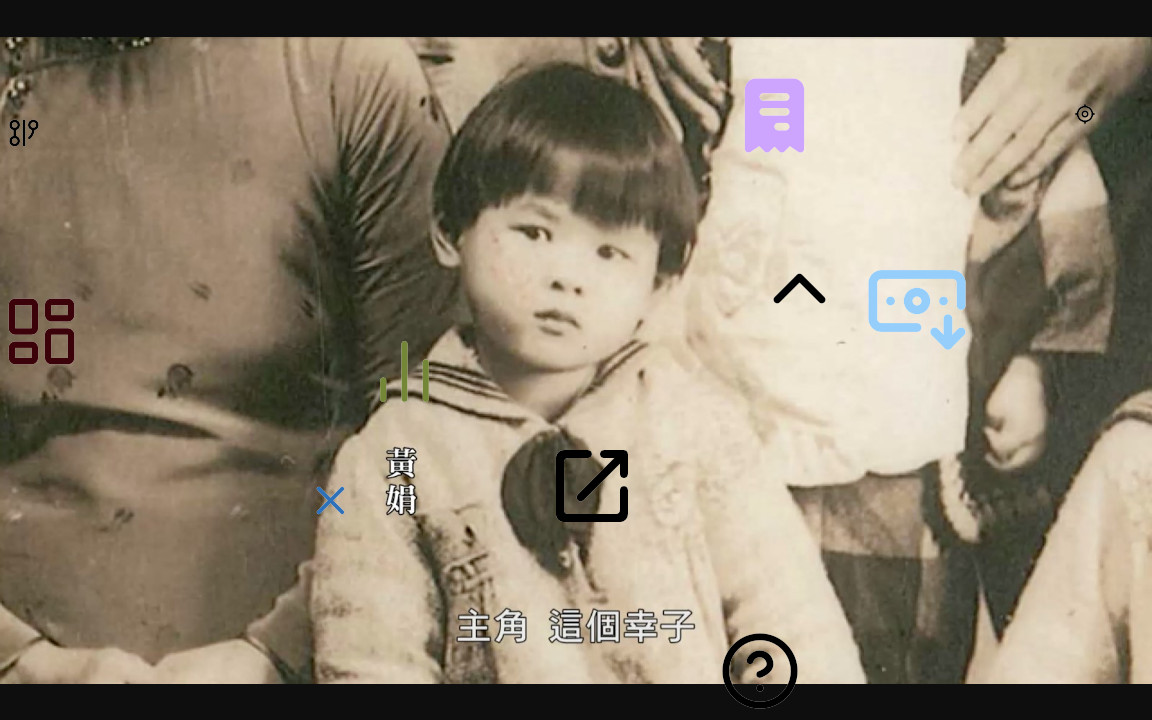  I want to click on view bar chart or statistics, so click(404, 371).